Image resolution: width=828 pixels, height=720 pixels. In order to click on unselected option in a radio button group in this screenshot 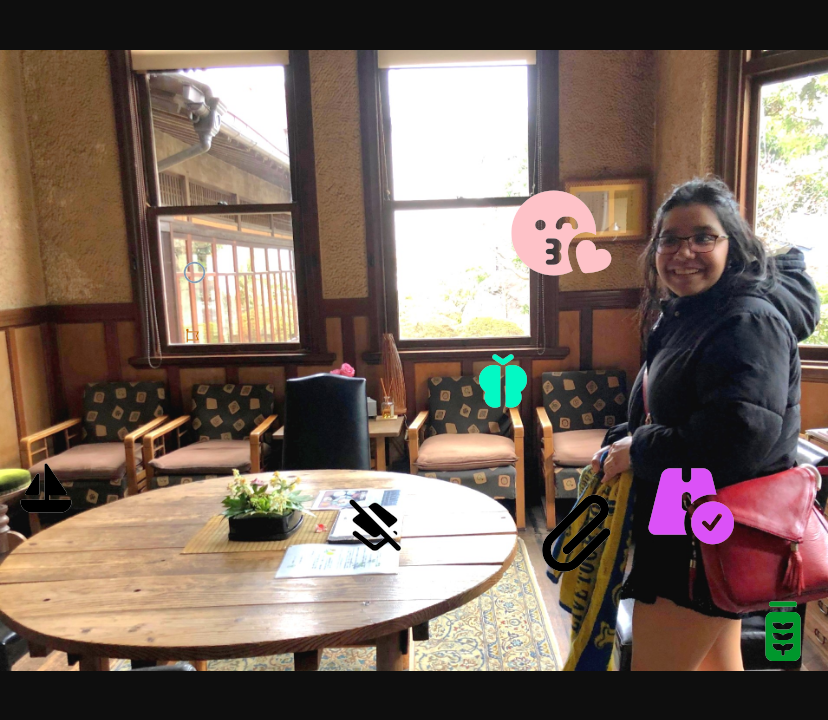, I will do `click(194, 272)`.